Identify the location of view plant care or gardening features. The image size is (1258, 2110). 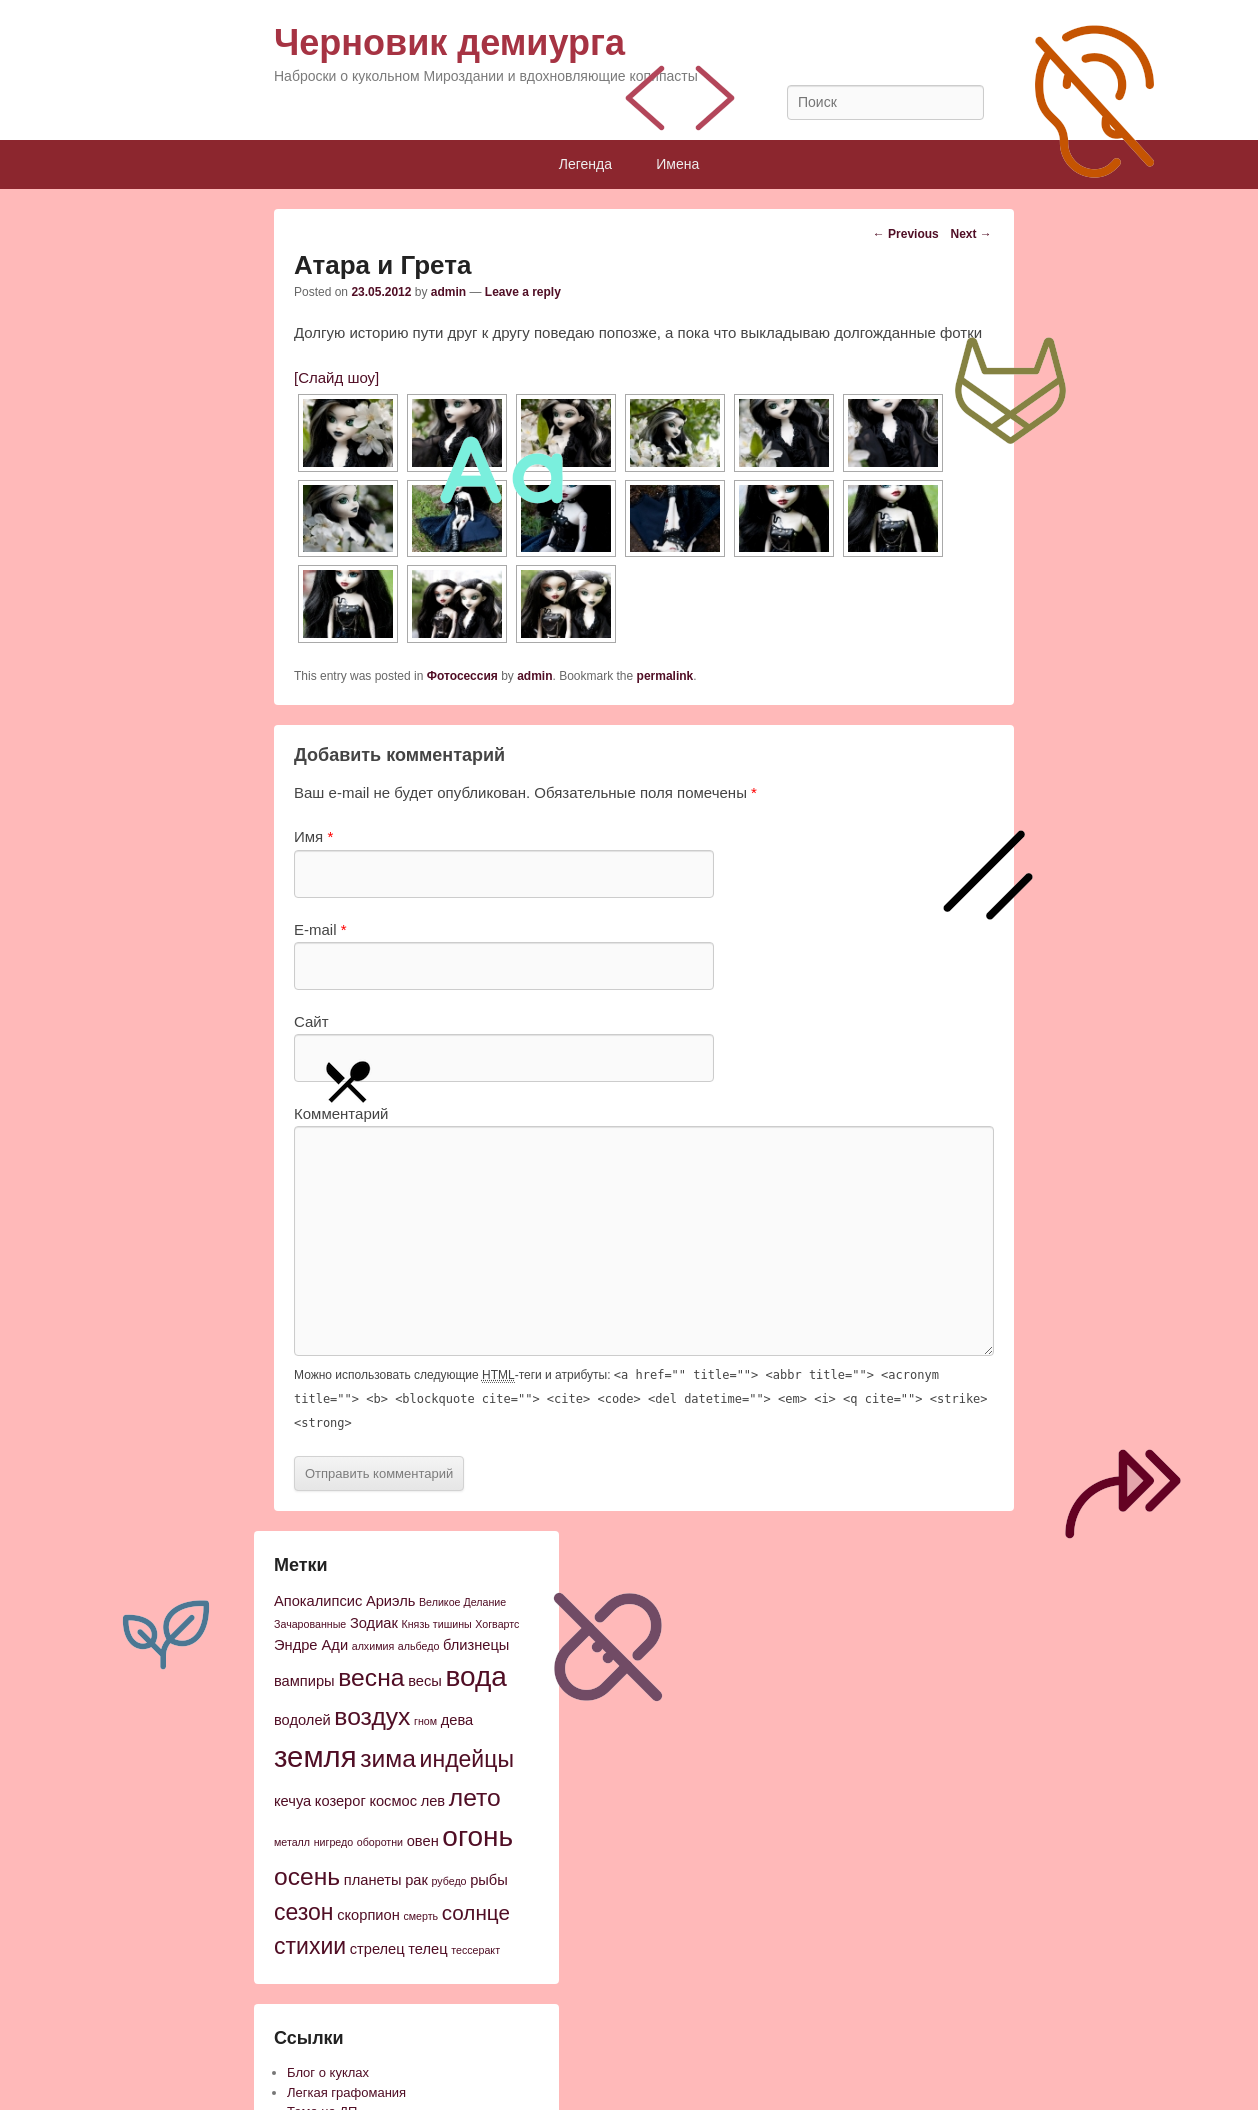
(166, 1632).